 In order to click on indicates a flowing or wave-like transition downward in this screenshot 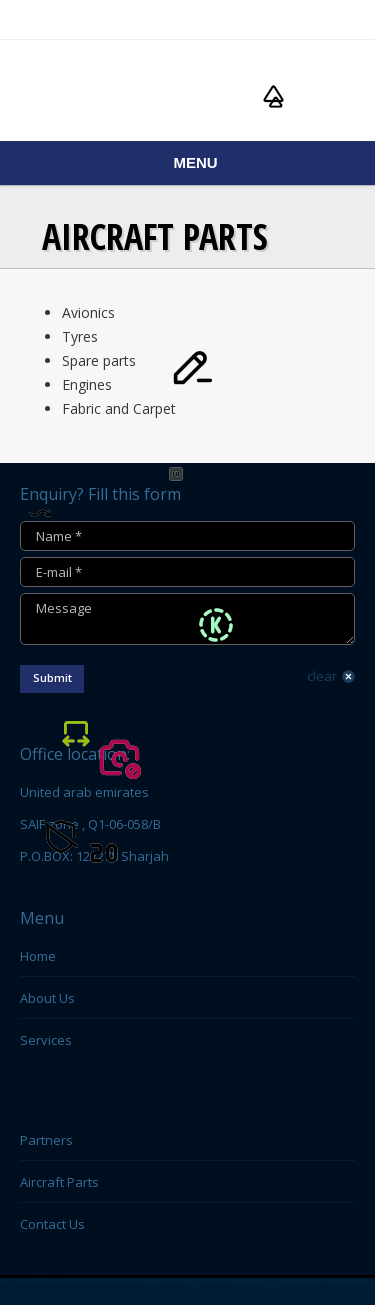, I will do `click(40, 513)`.